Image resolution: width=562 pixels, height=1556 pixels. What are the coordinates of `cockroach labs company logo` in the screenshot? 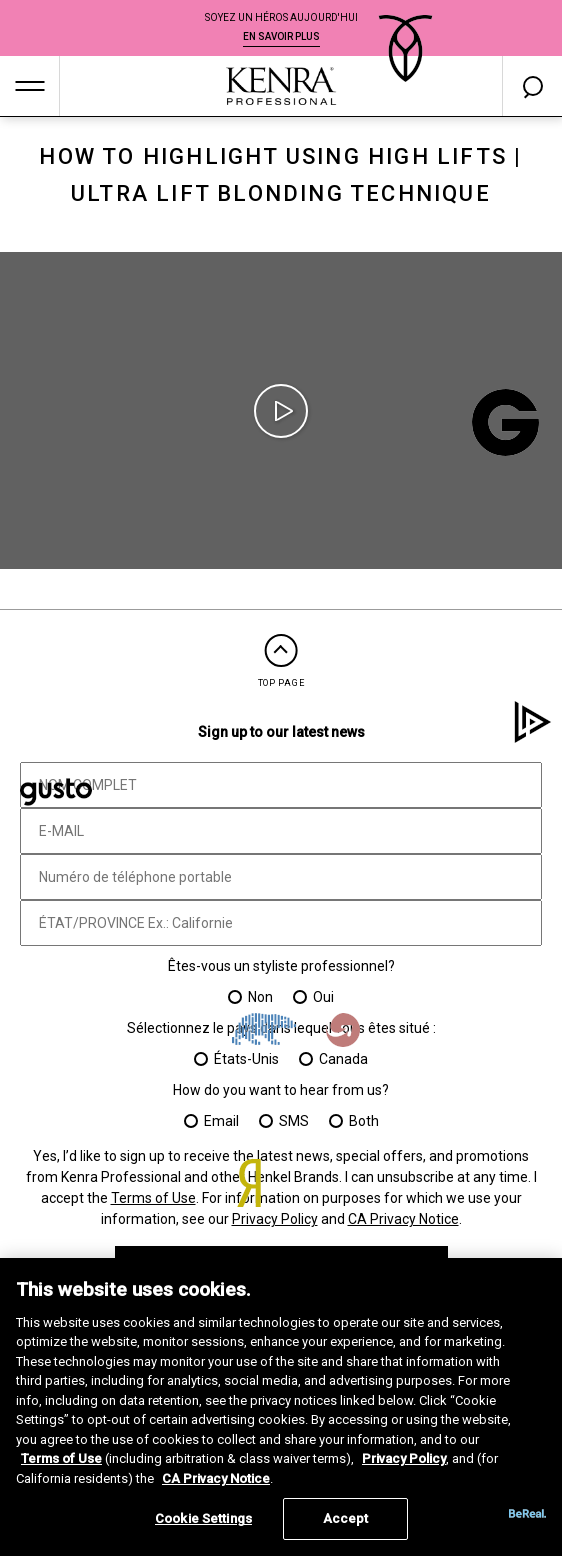 It's located at (405, 48).